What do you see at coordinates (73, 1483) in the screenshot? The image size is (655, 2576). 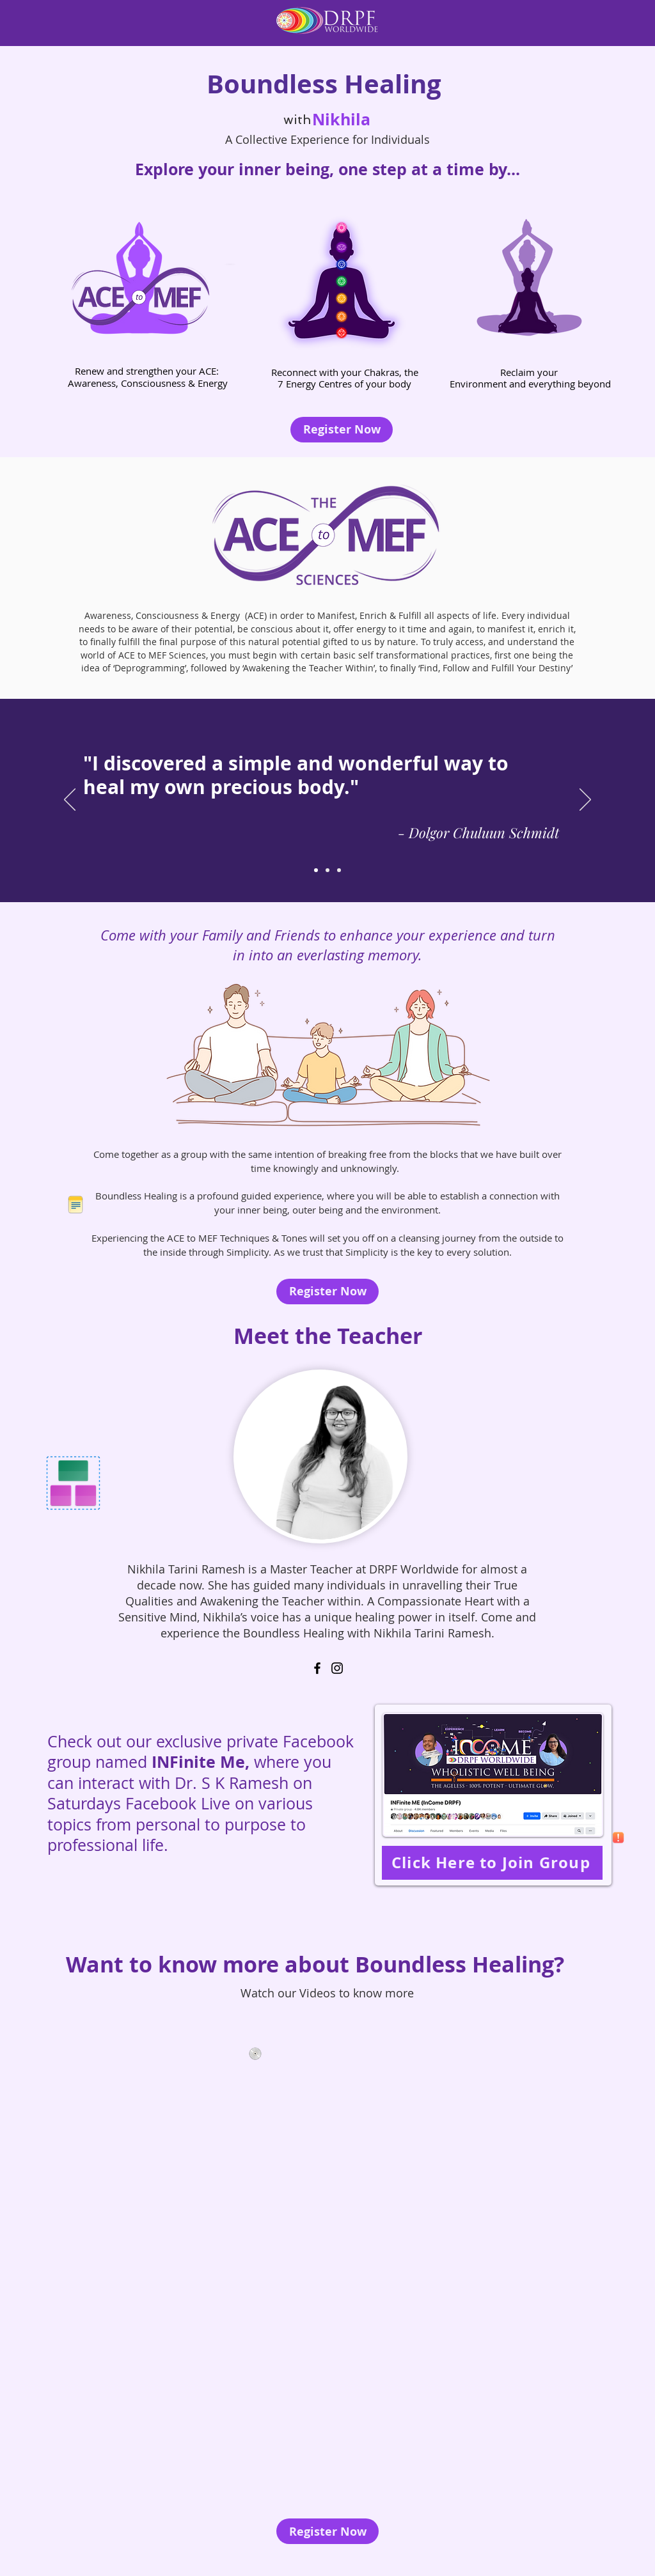 I see `select all items in the current view` at bounding box center [73, 1483].